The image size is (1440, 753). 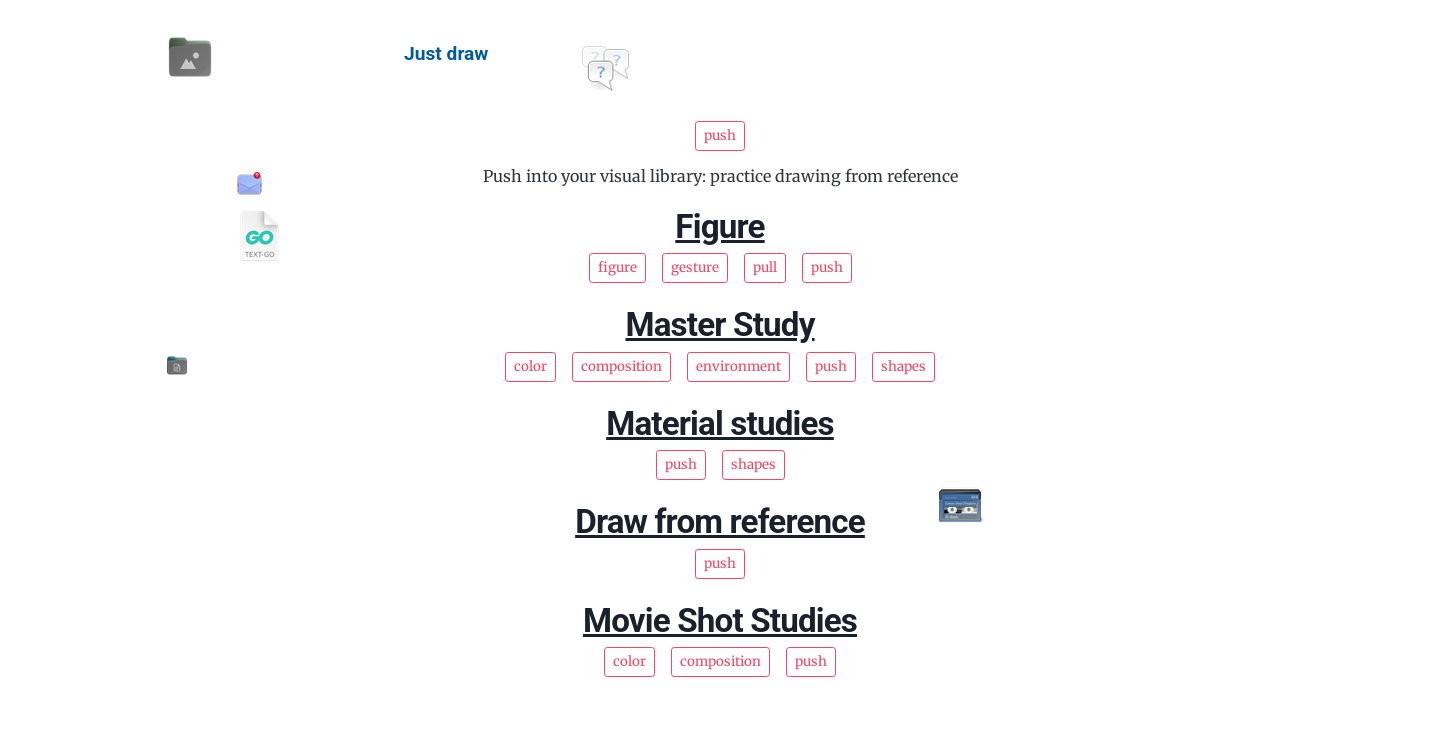 I want to click on indicates tape or cassette media storage, so click(x=960, y=507).